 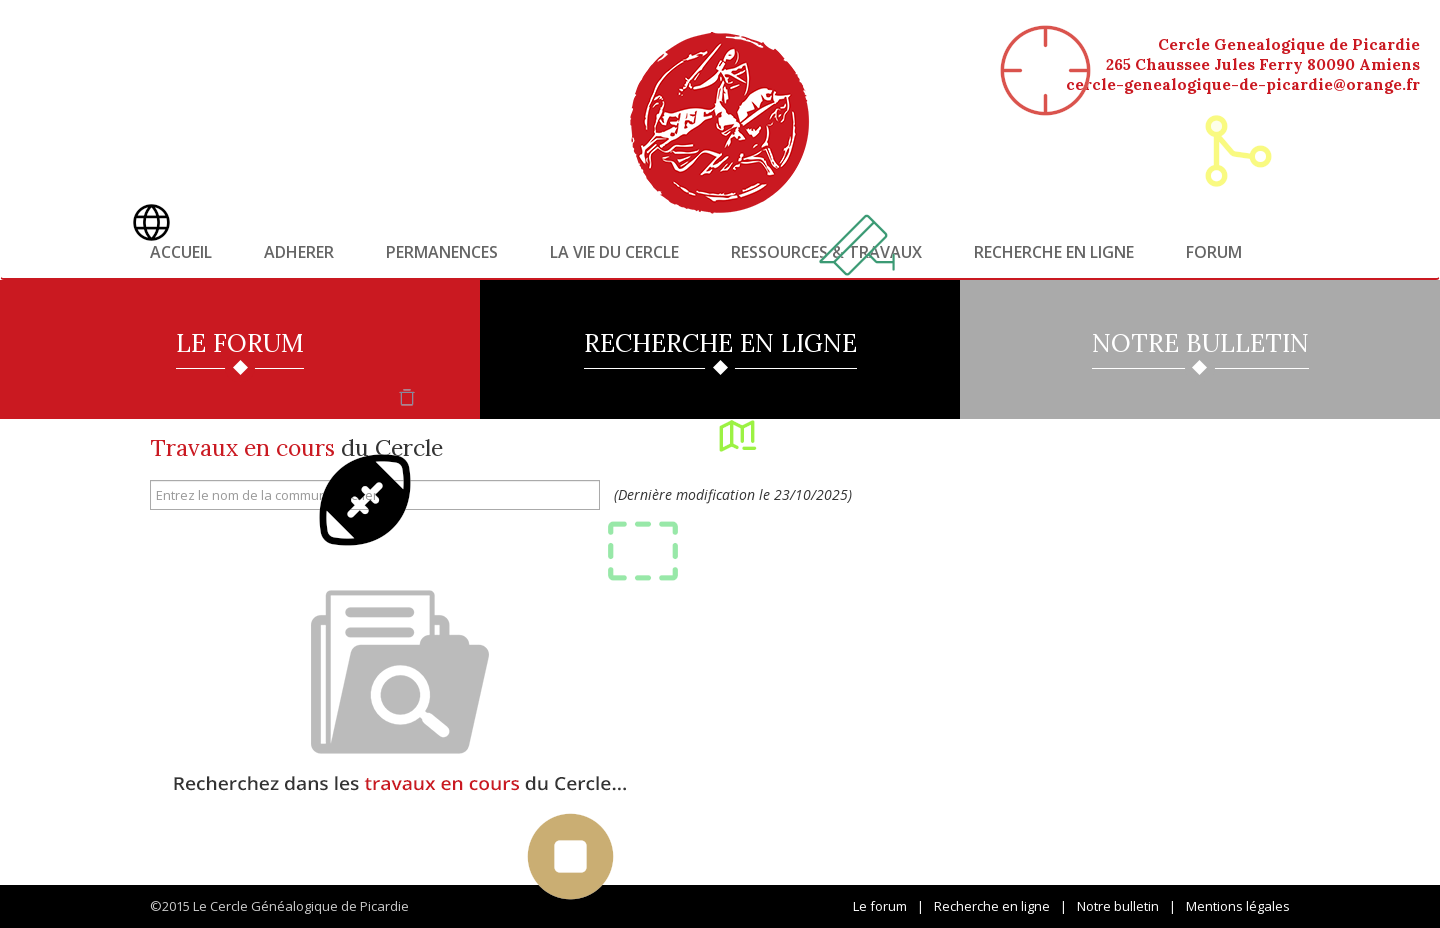 What do you see at coordinates (643, 551) in the screenshot?
I see `indicates a selection area or bounding box` at bounding box center [643, 551].